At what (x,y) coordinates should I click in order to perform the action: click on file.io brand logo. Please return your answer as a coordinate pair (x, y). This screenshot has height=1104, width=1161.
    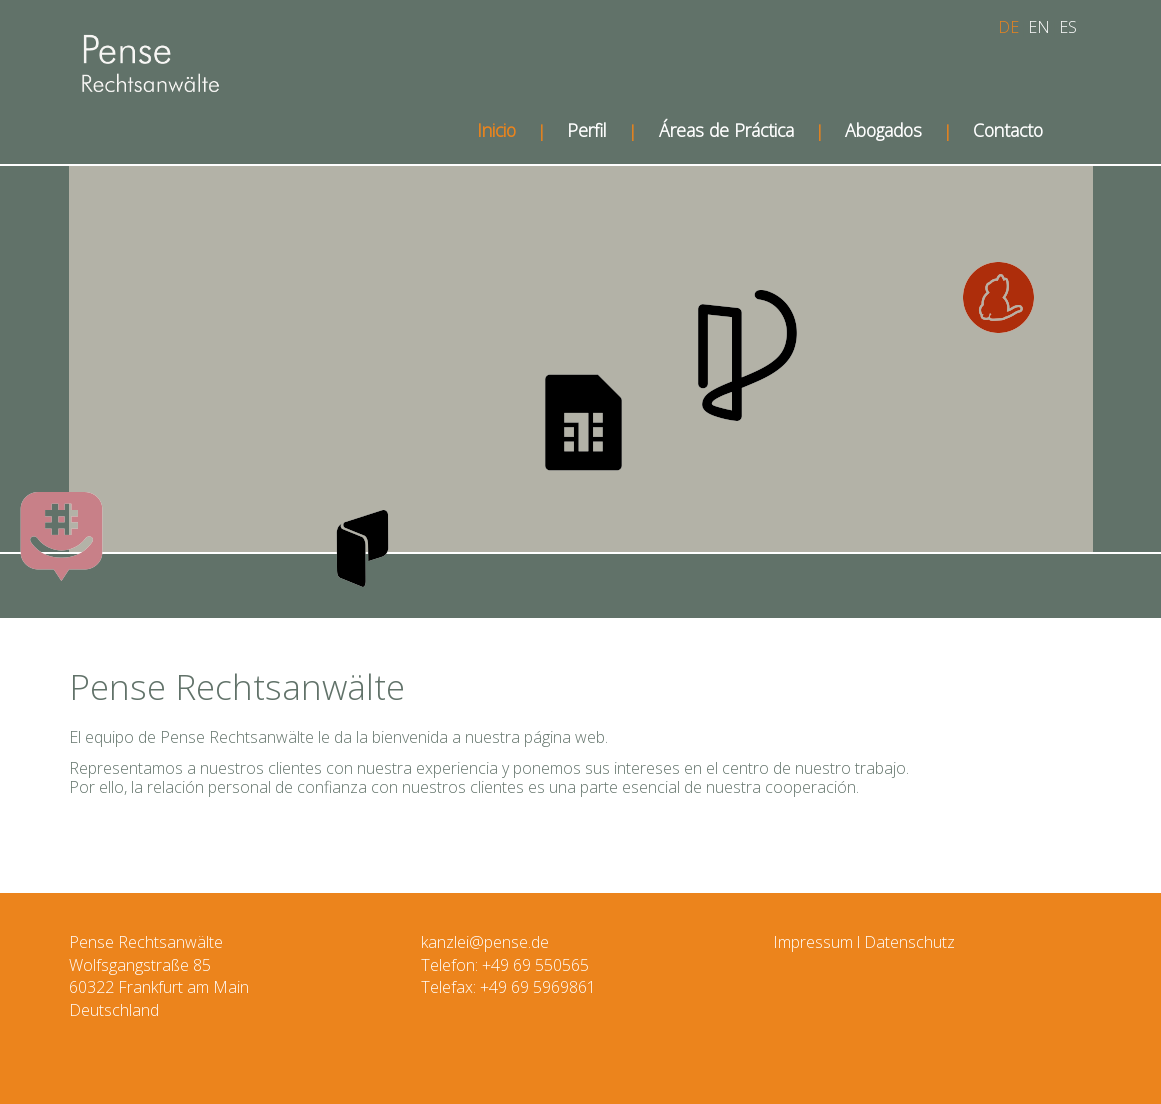
    Looking at the image, I should click on (362, 548).